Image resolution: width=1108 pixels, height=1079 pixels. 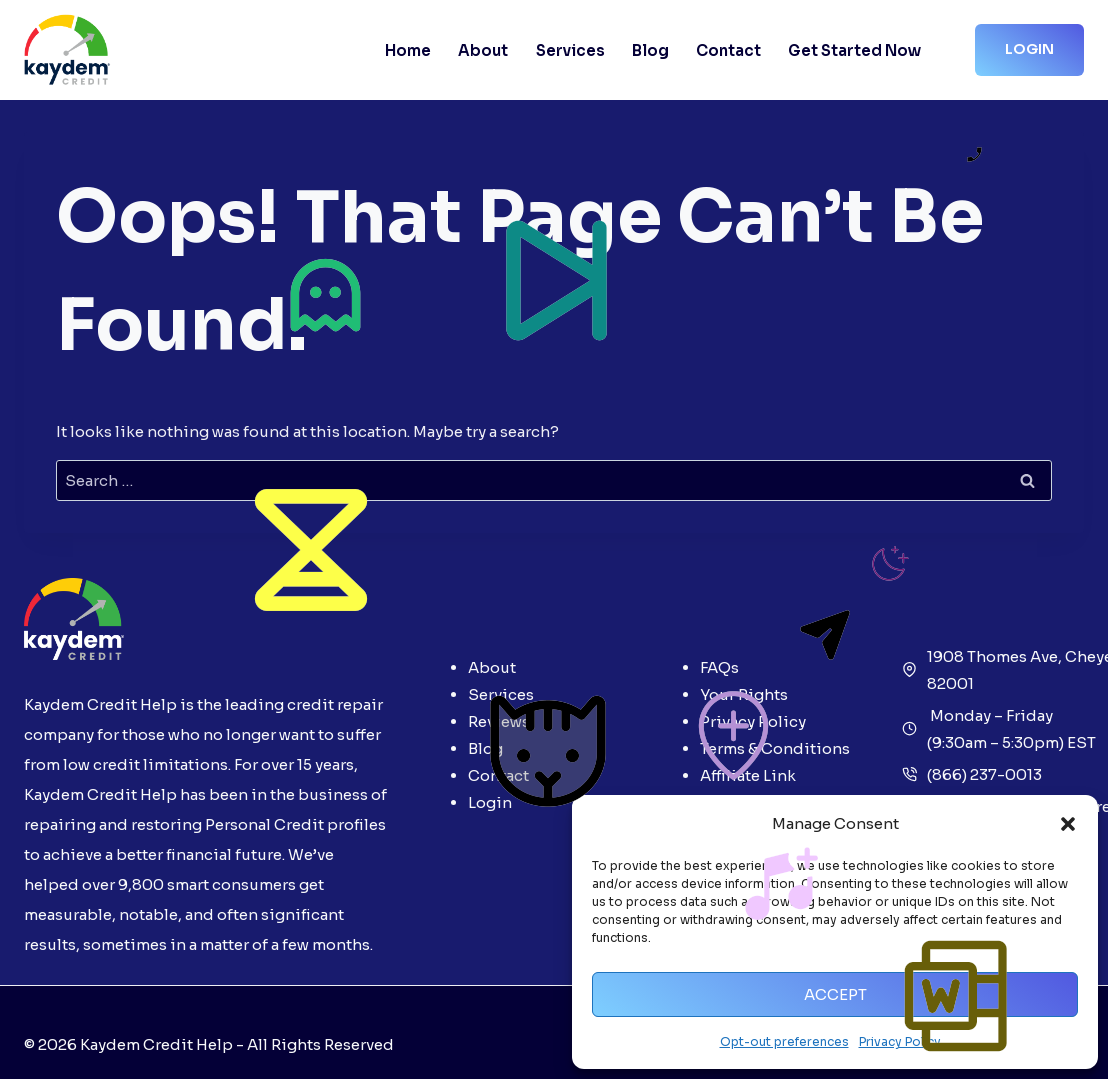 I want to click on make a phone call, so click(x=974, y=154).